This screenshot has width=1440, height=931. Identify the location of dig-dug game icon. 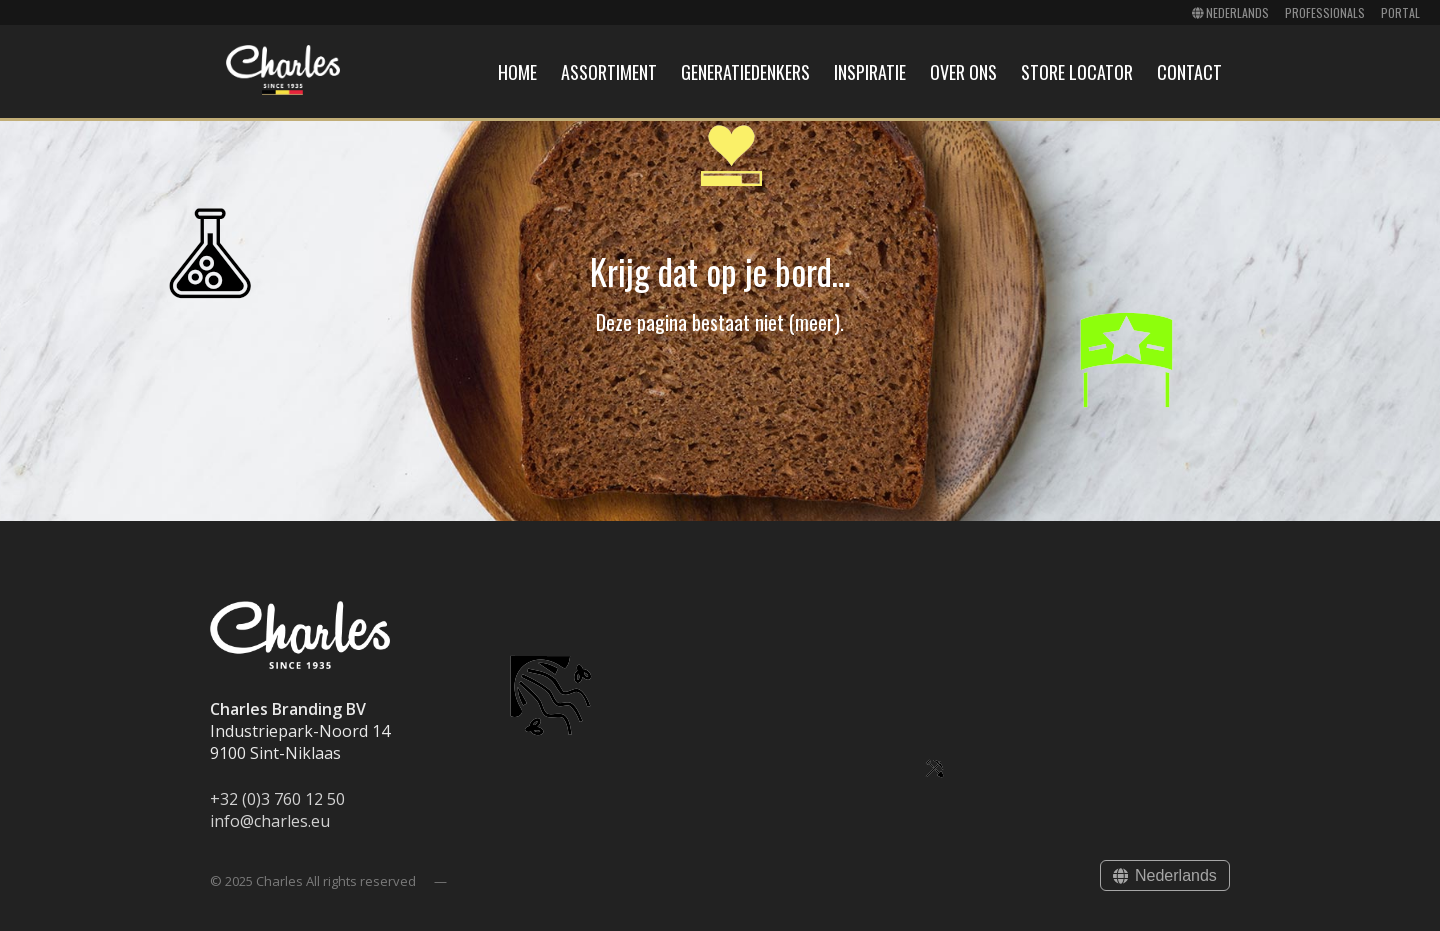
(934, 768).